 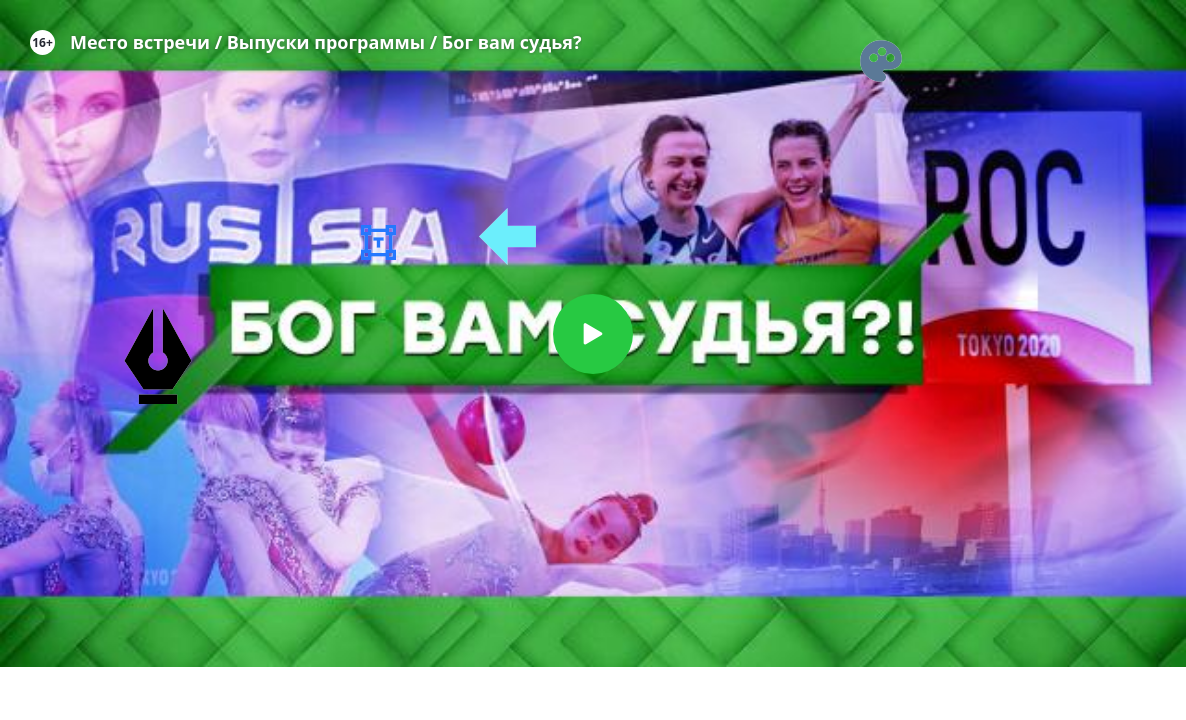 What do you see at coordinates (158, 356) in the screenshot?
I see `access vector drawing tools` at bounding box center [158, 356].